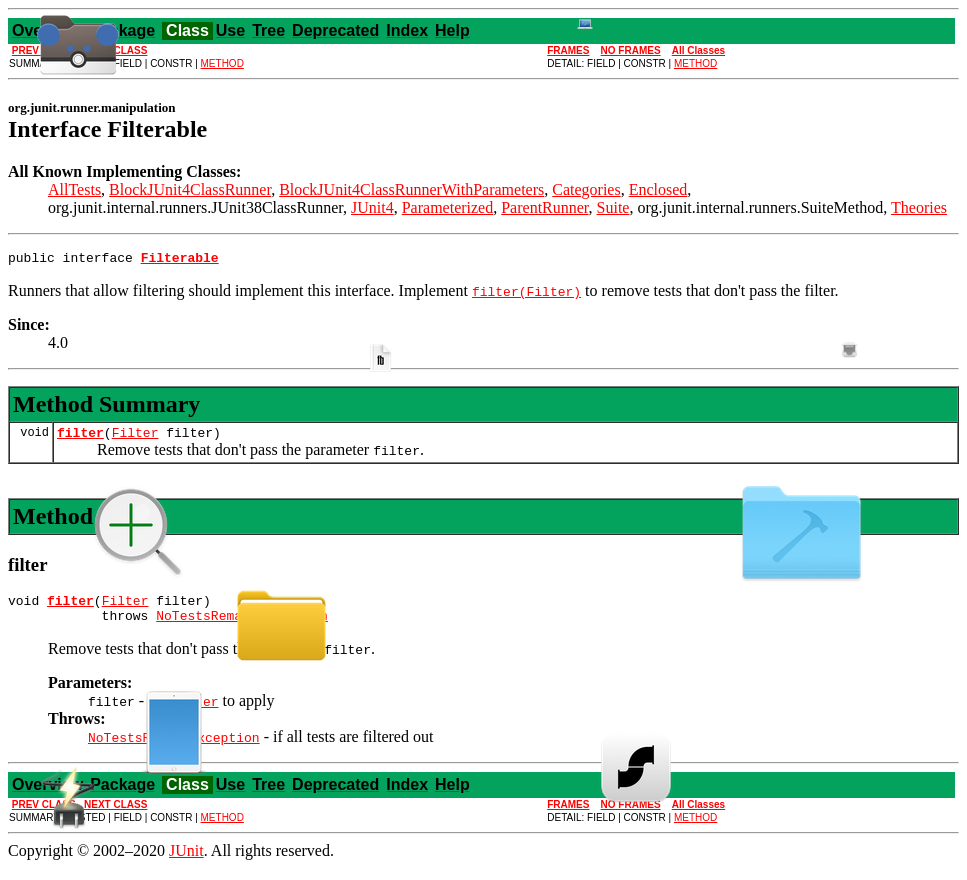 The height and width of the screenshot is (880, 967). Describe the element at coordinates (78, 47) in the screenshot. I see `folder containing pokémon heavy ball assets` at that location.